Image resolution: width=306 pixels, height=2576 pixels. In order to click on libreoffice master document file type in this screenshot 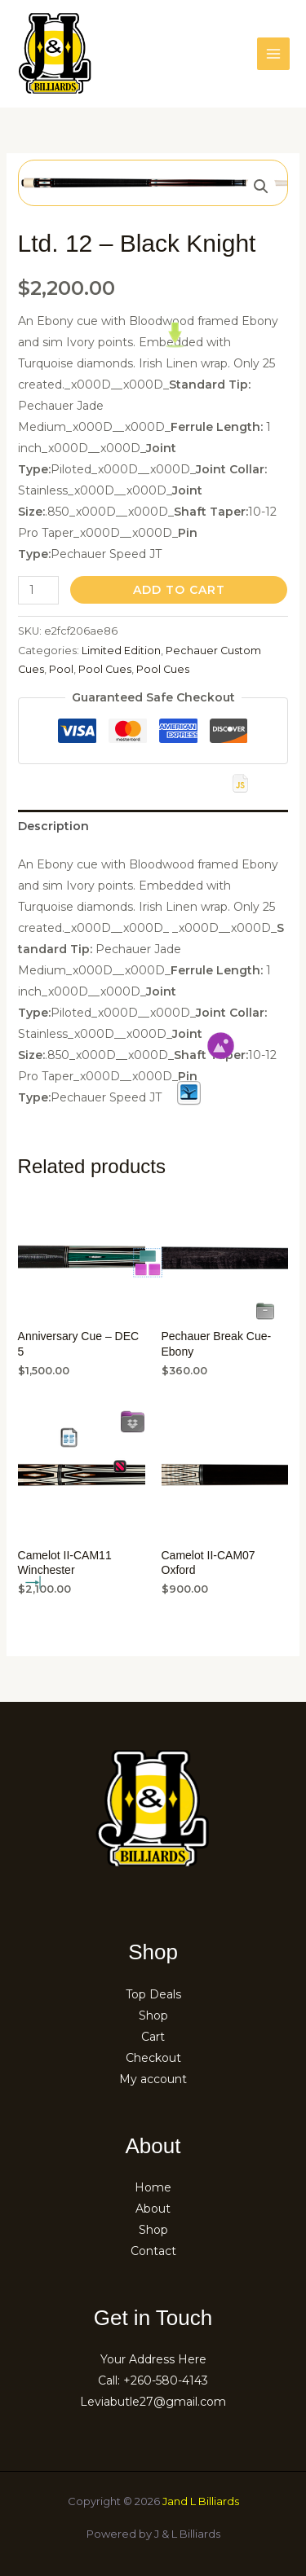, I will do `click(69, 1437)`.